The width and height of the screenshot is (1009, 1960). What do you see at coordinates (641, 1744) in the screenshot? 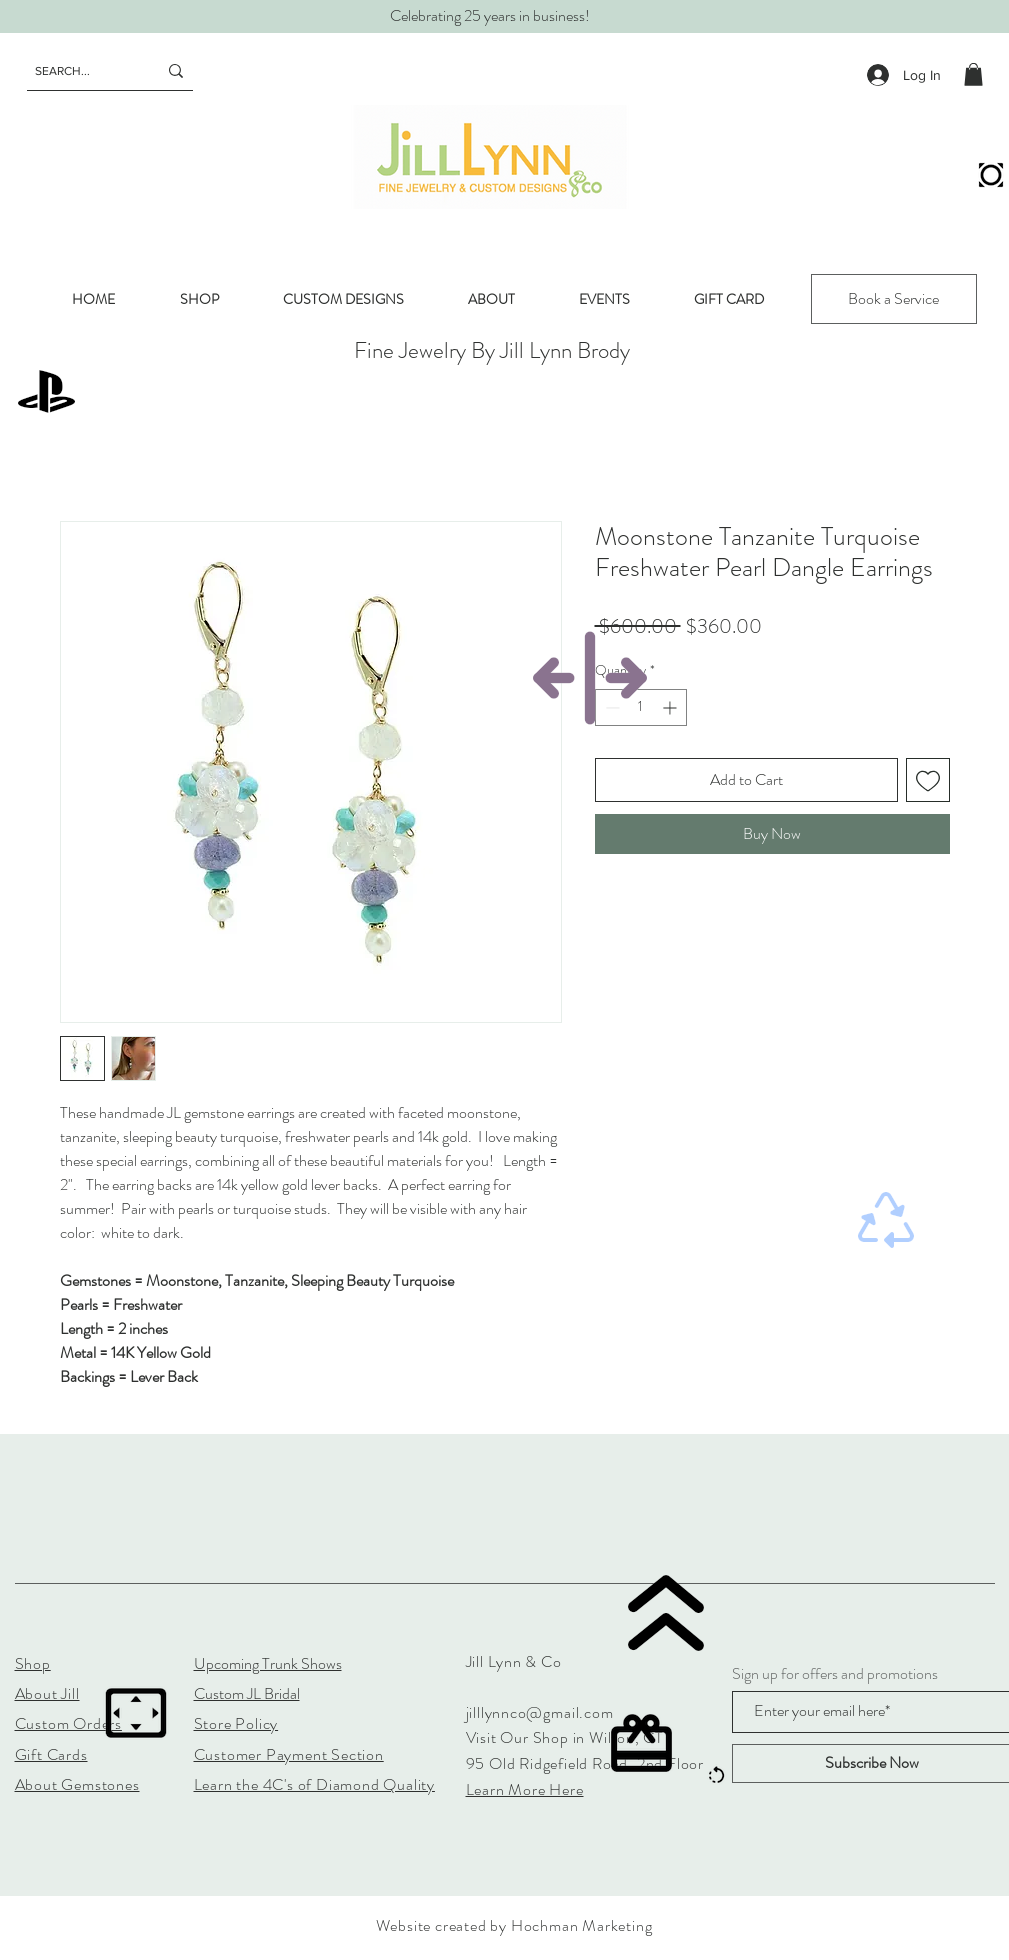
I see `redeem a gift card` at bounding box center [641, 1744].